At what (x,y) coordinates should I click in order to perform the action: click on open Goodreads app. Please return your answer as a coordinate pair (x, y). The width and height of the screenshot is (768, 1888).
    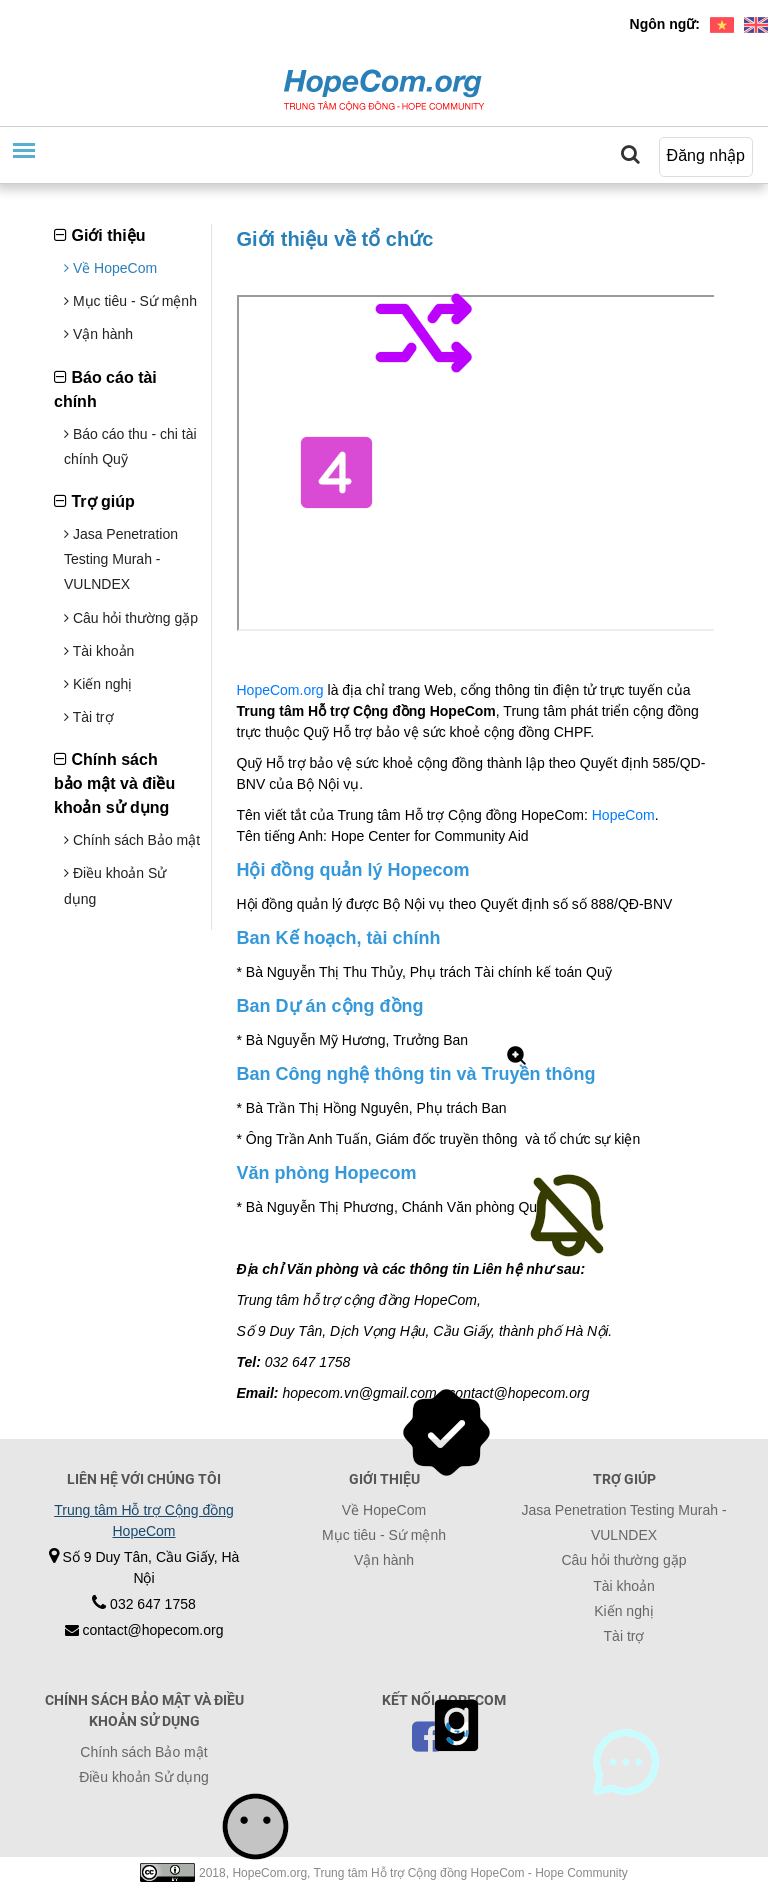
    Looking at the image, I should click on (456, 1725).